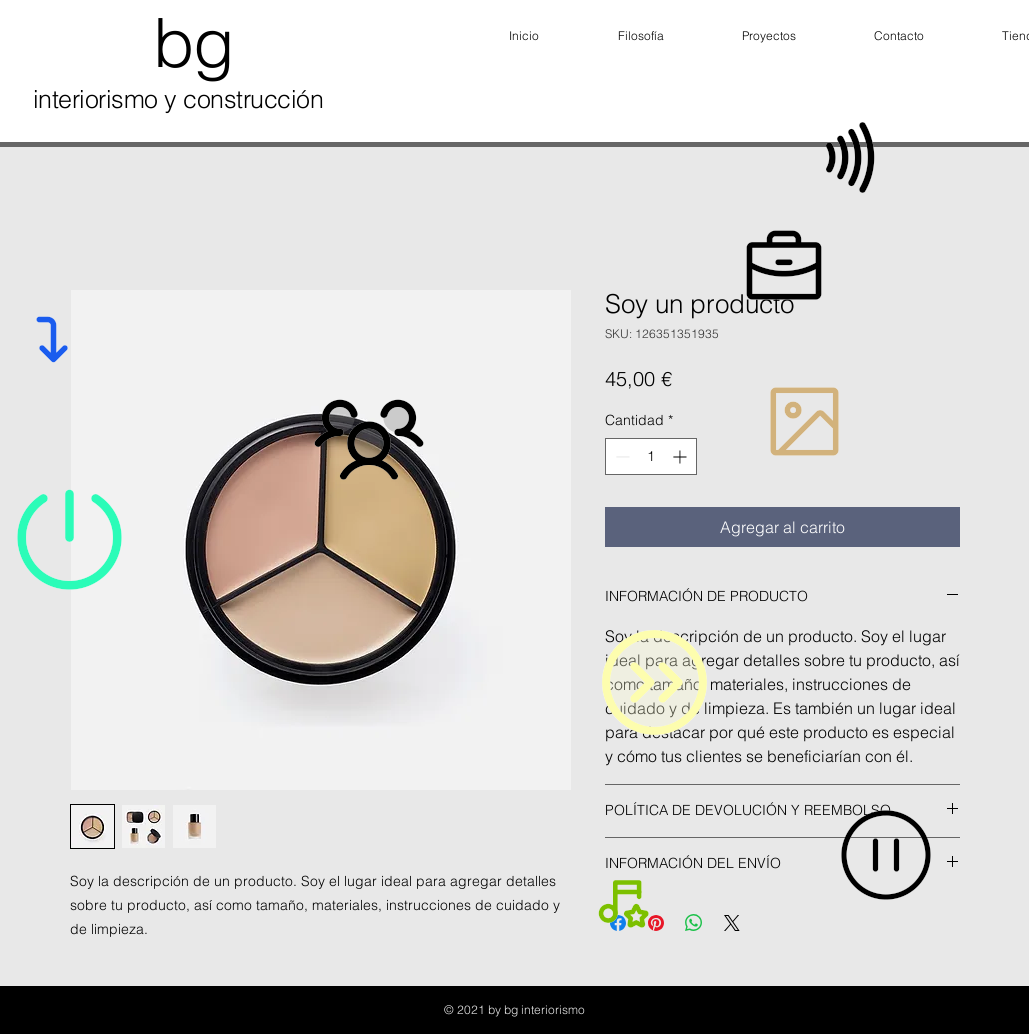 This screenshot has height=1034, width=1029. Describe the element at coordinates (622, 901) in the screenshot. I see `add song to favorites` at that location.